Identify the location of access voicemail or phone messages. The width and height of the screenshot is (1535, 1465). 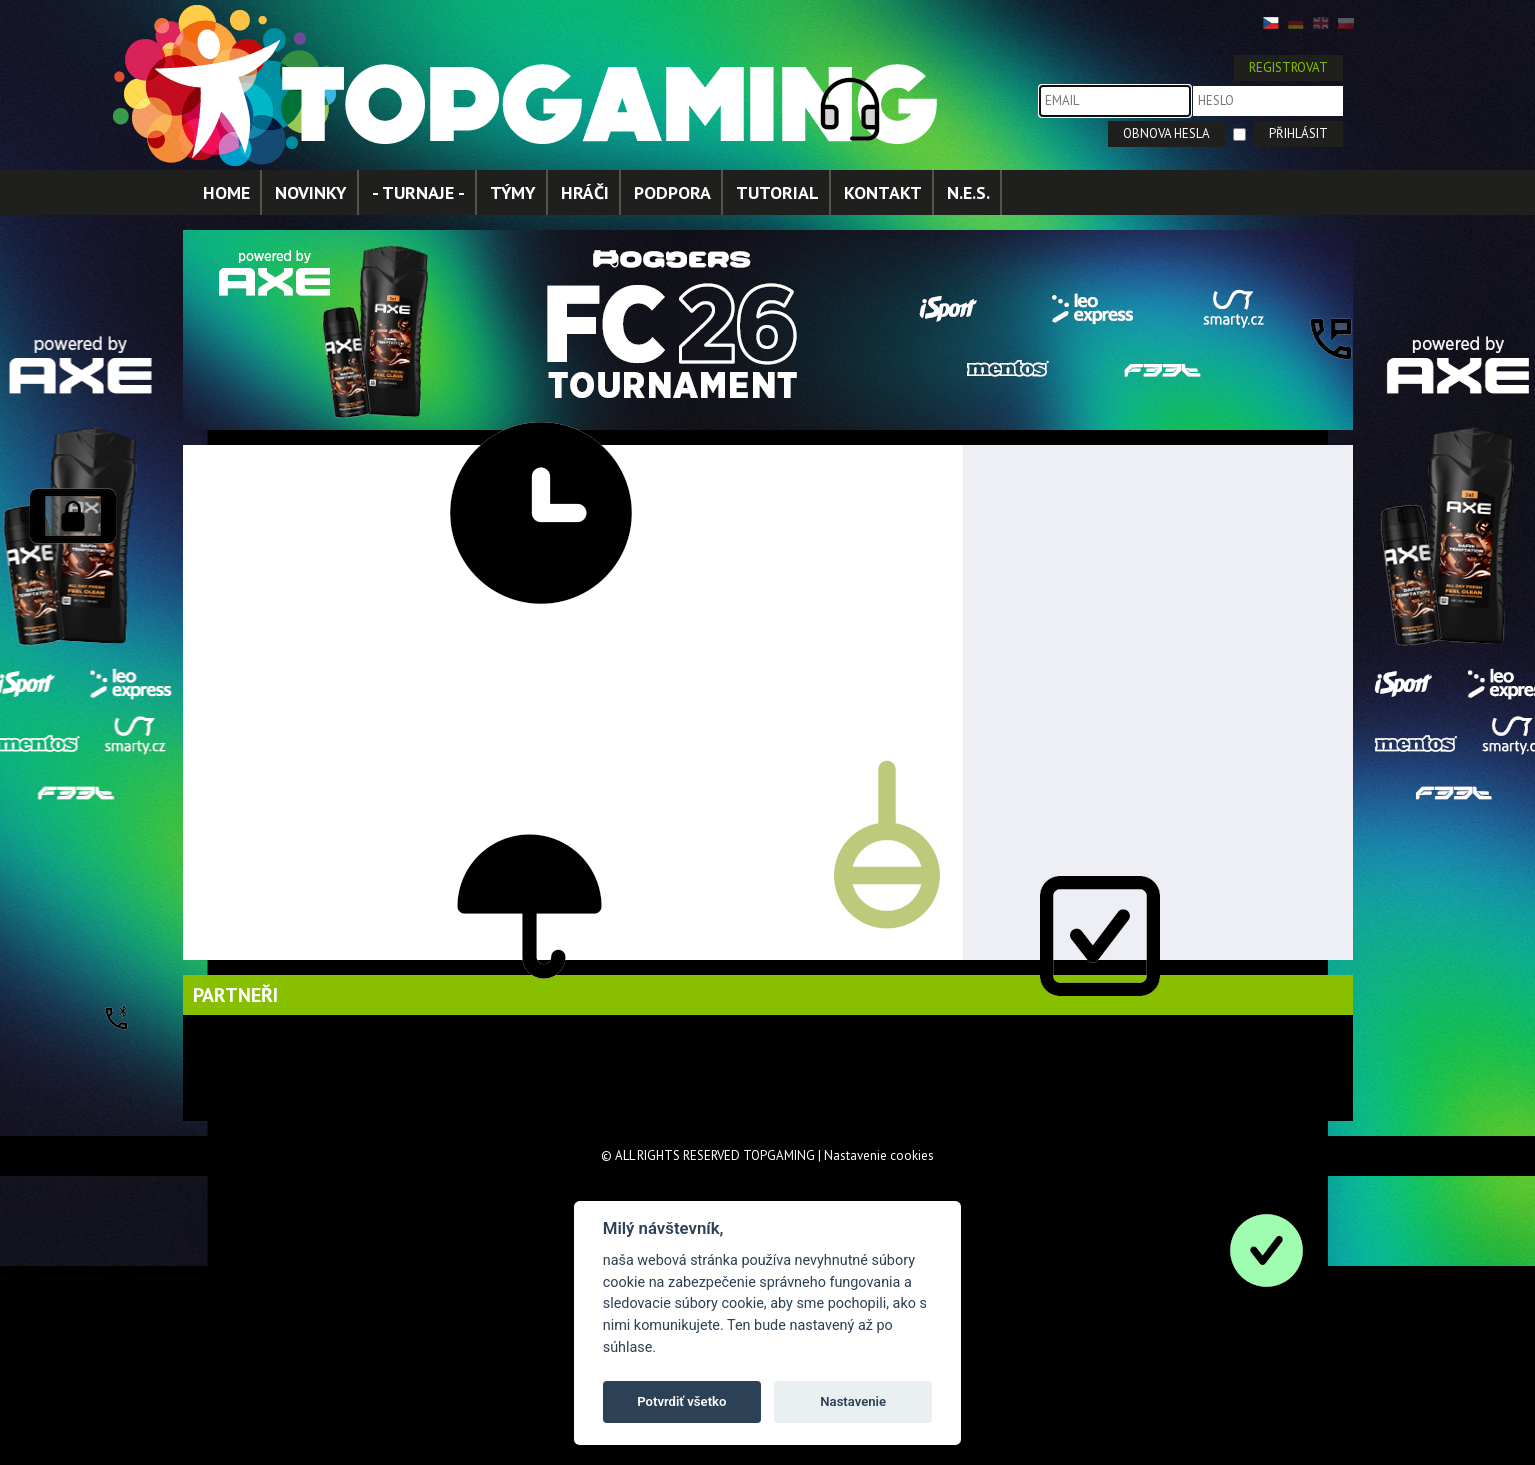
(1331, 339).